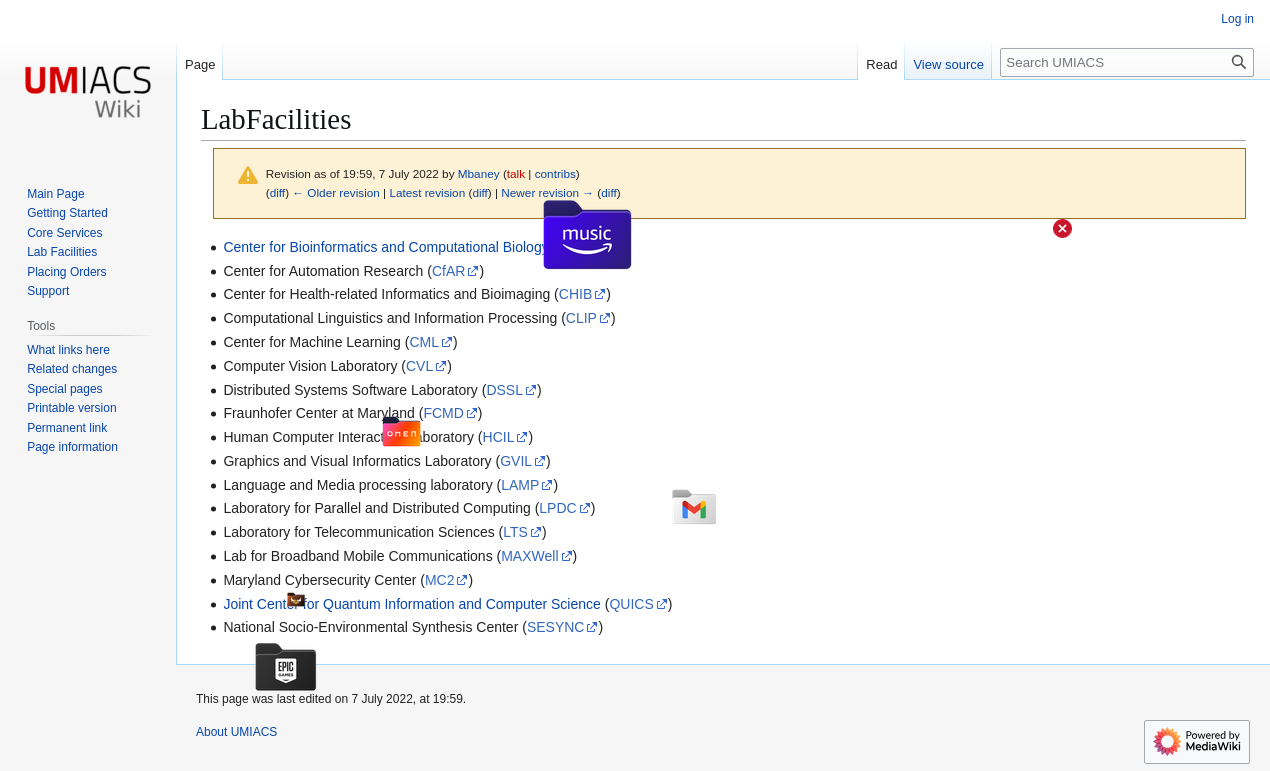 The width and height of the screenshot is (1270, 771). What do you see at coordinates (285, 668) in the screenshot?
I see `open epic games store folder` at bounding box center [285, 668].